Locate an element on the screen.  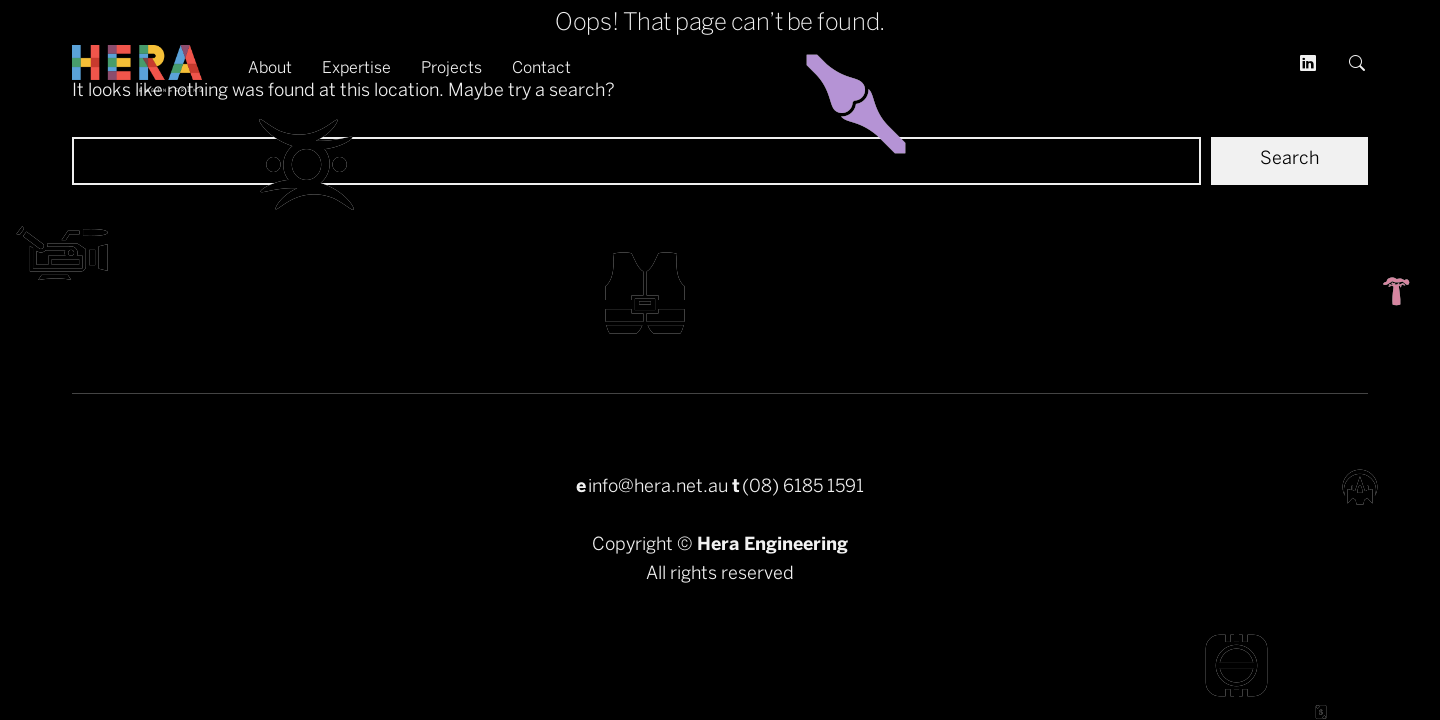
six of hearts playing card is located at coordinates (1321, 712).